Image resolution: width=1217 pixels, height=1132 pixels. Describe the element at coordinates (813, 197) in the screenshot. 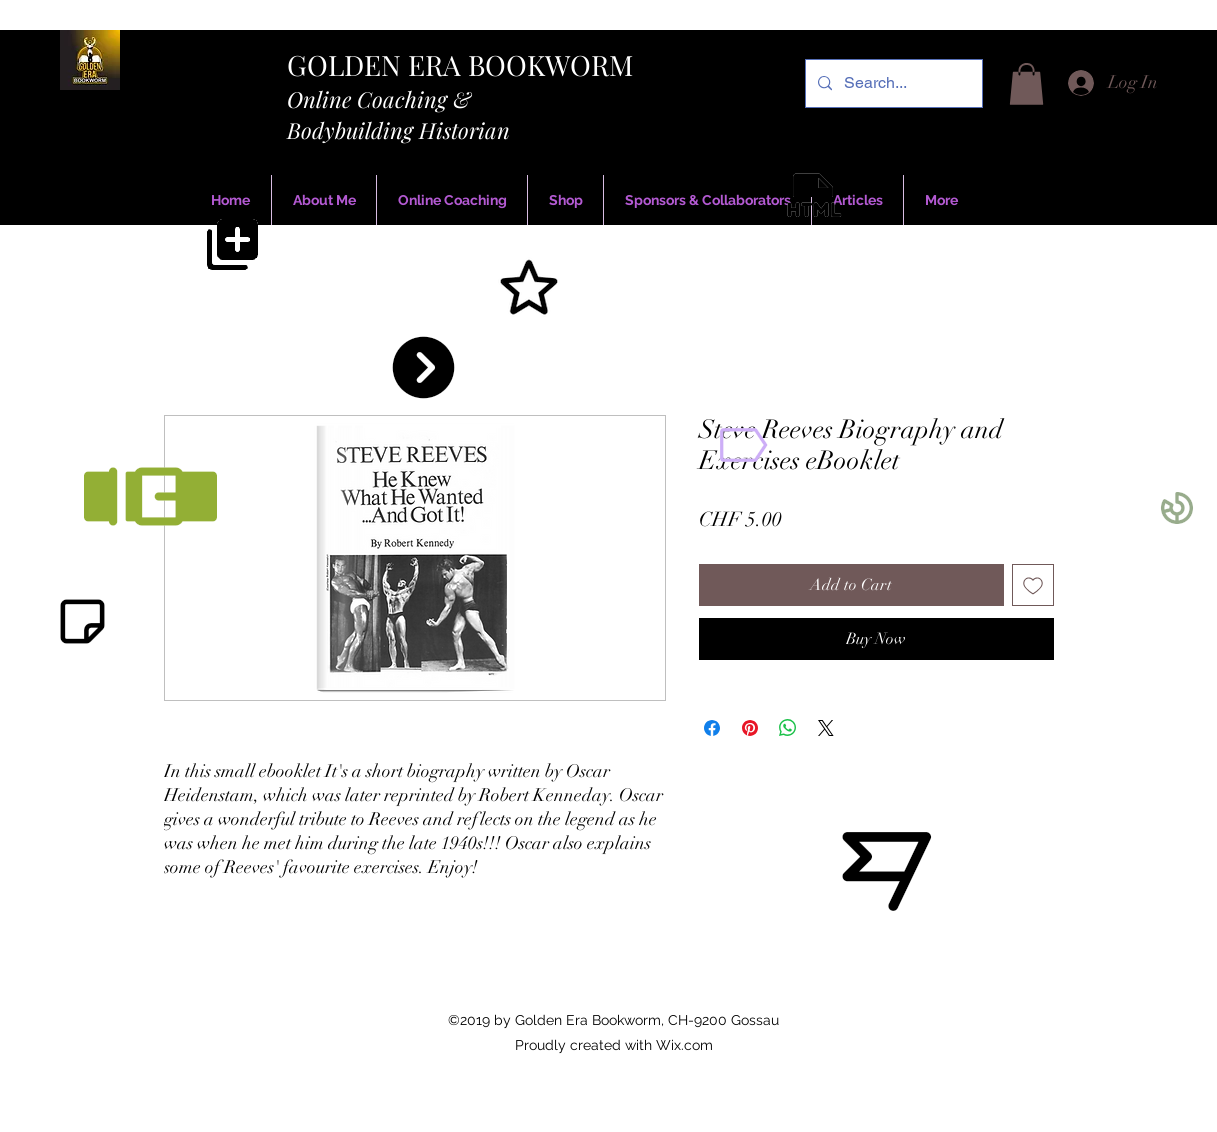

I see `view or open an HTML file` at that location.